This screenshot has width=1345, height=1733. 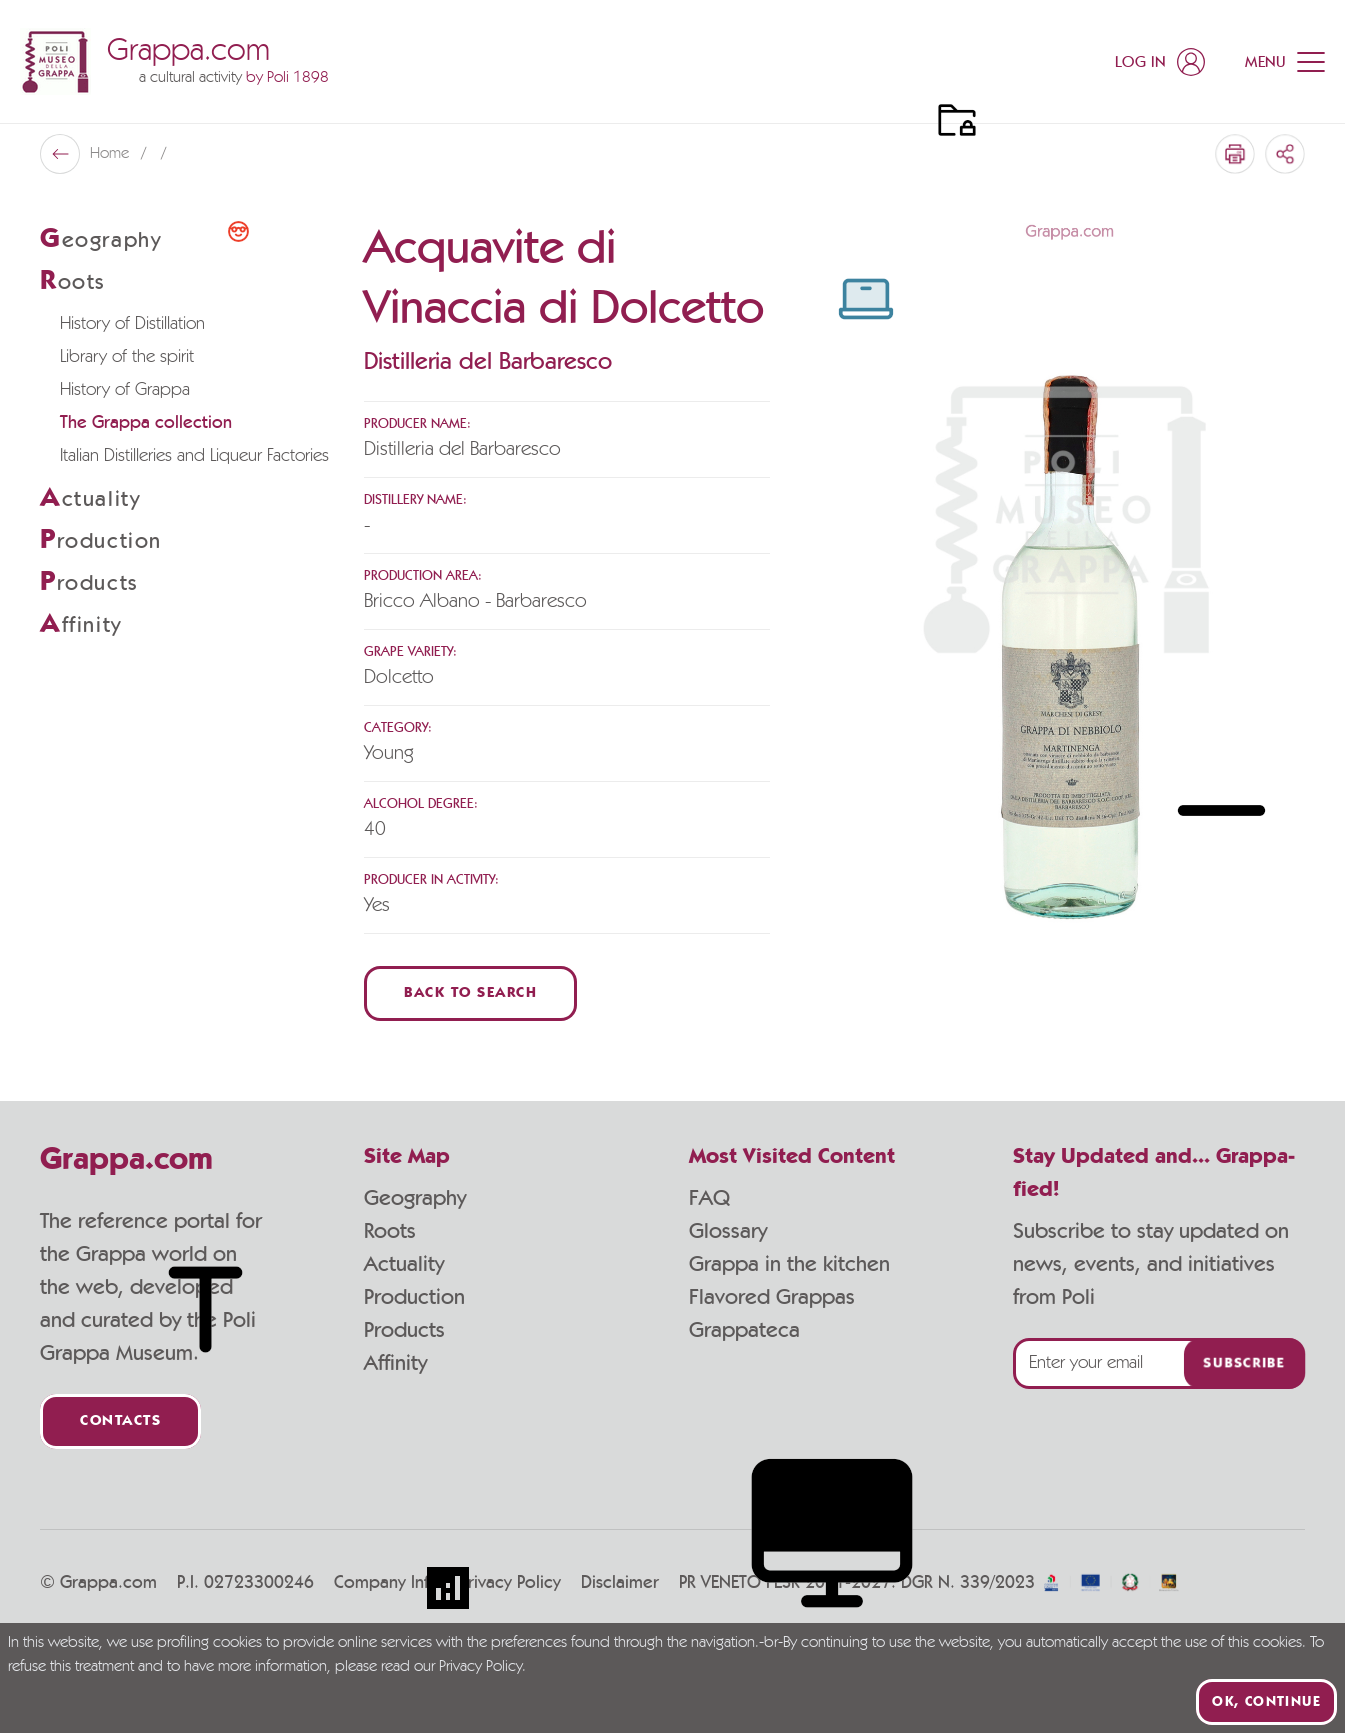 I want to click on decrease quantity or value, so click(x=1221, y=810).